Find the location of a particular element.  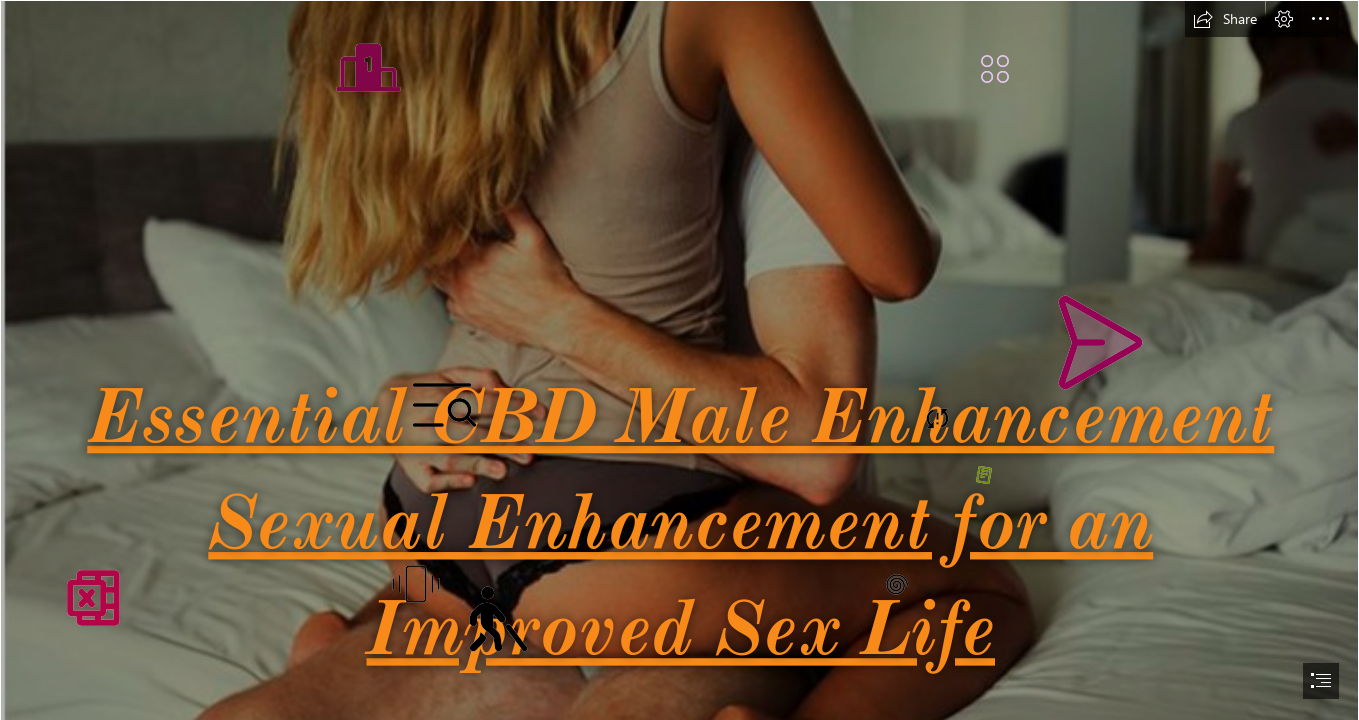

indicates accessibility features for visually impaired users is located at coordinates (495, 619).